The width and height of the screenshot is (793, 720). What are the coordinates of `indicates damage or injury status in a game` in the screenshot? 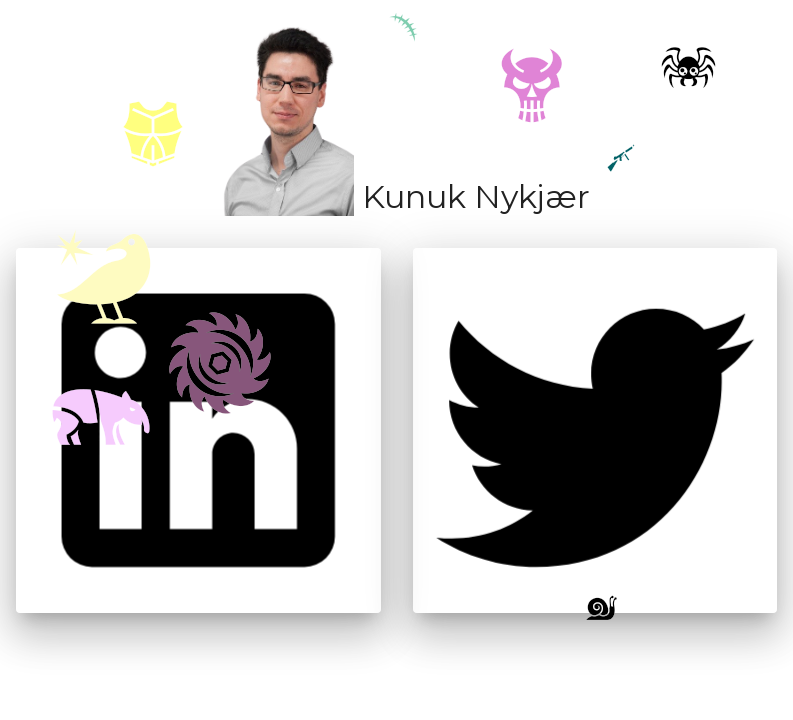 It's located at (403, 27).